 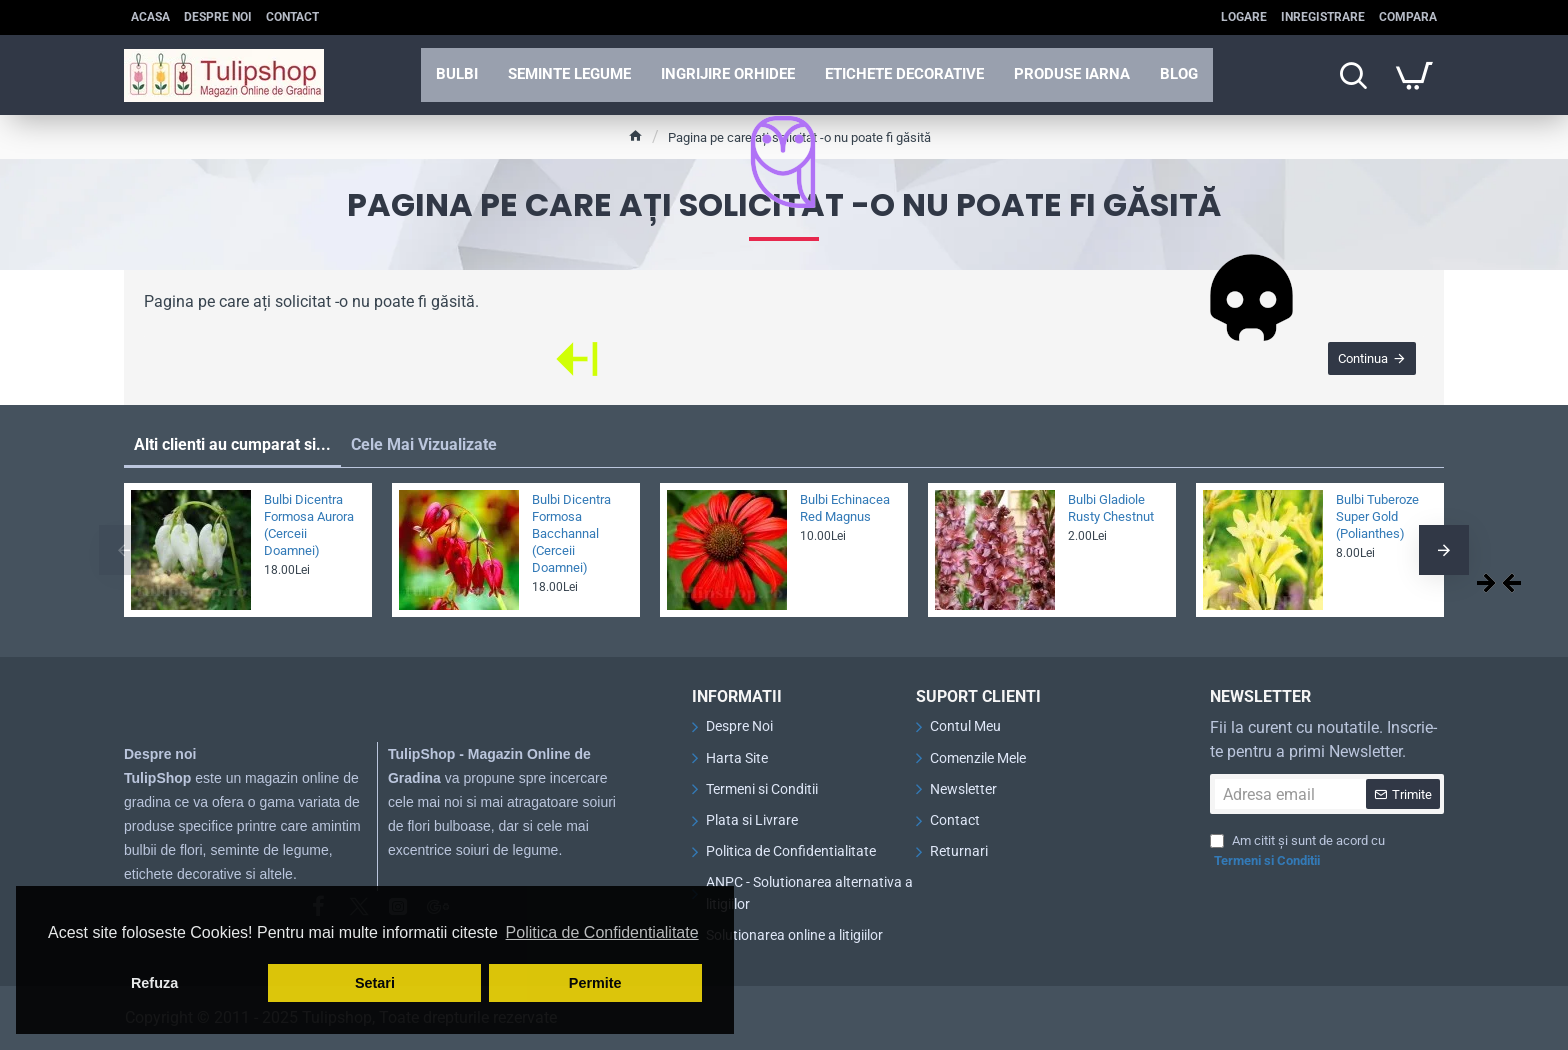 What do you see at coordinates (1499, 583) in the screenshot?
I see `collapse panel horizontally` at bounding box center [1499, 583].